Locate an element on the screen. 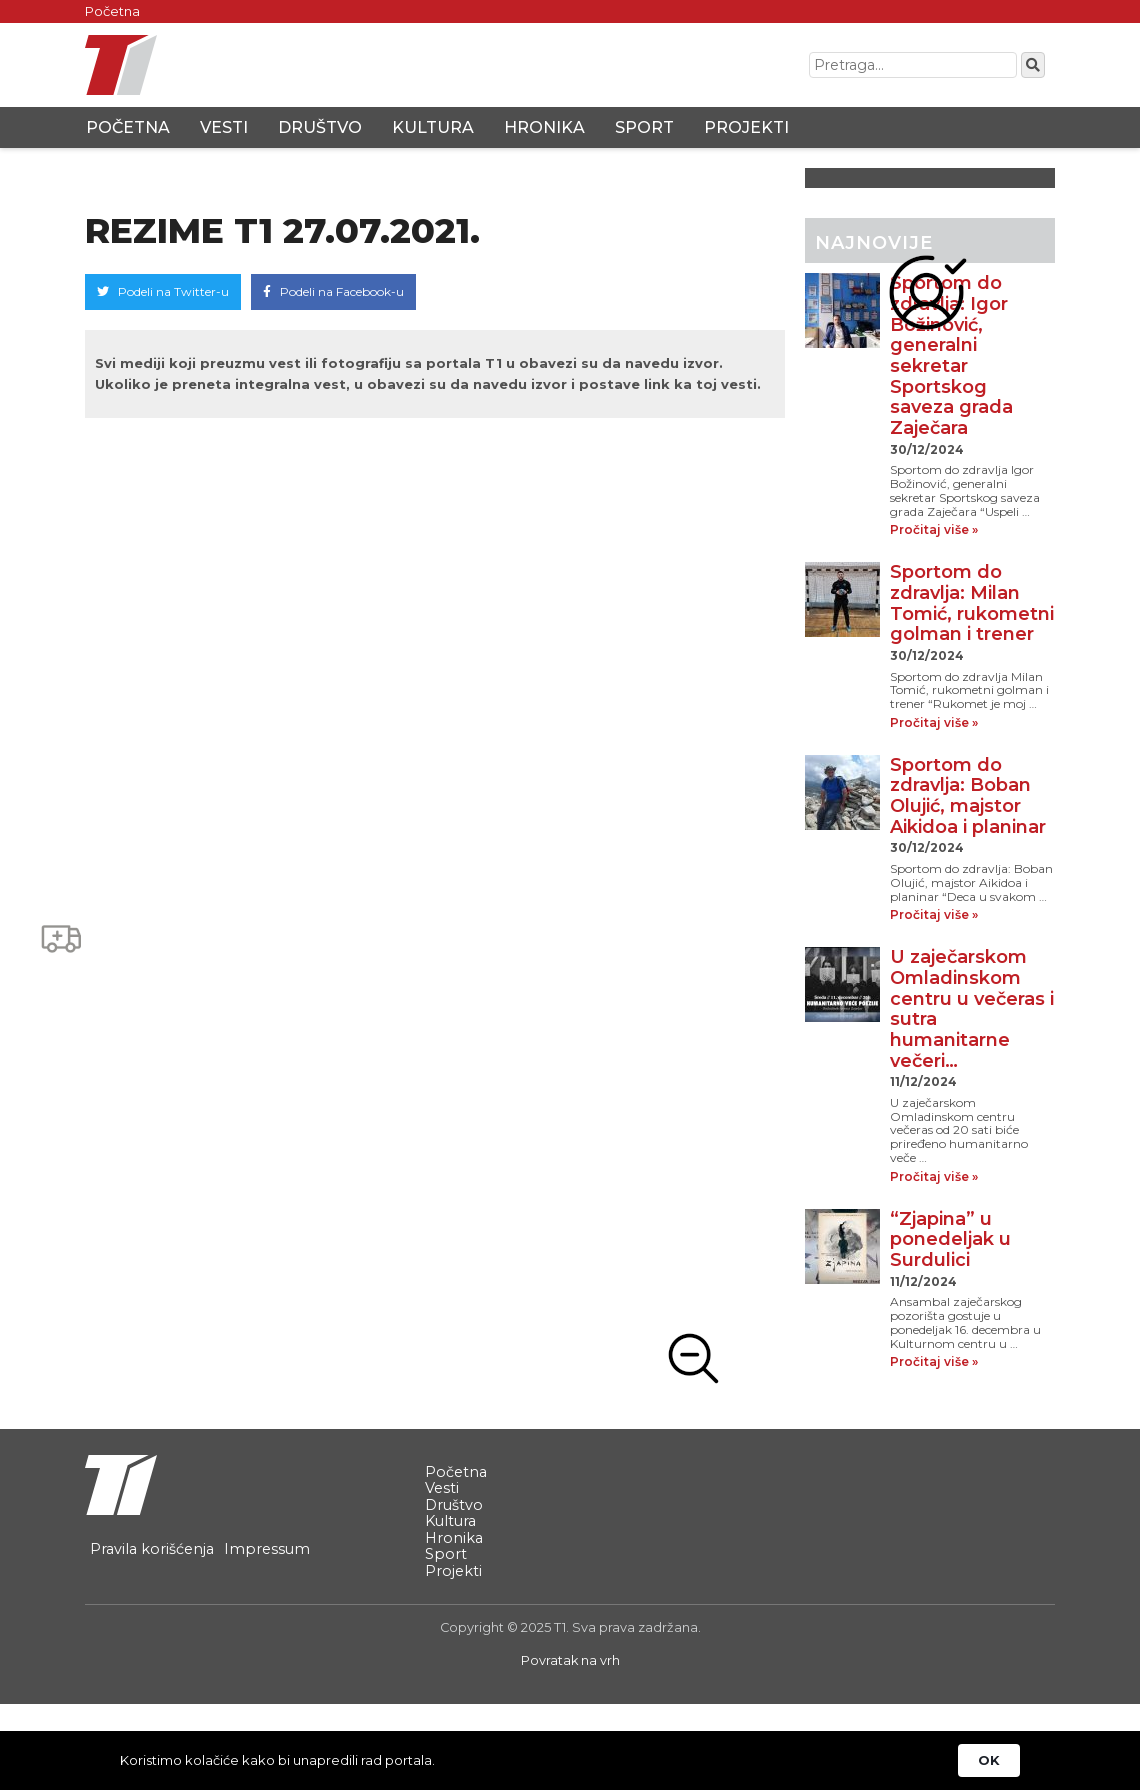 The width and height of the screenshot is (1140, 1790). zoom out is located at coordinates (693, 1358).